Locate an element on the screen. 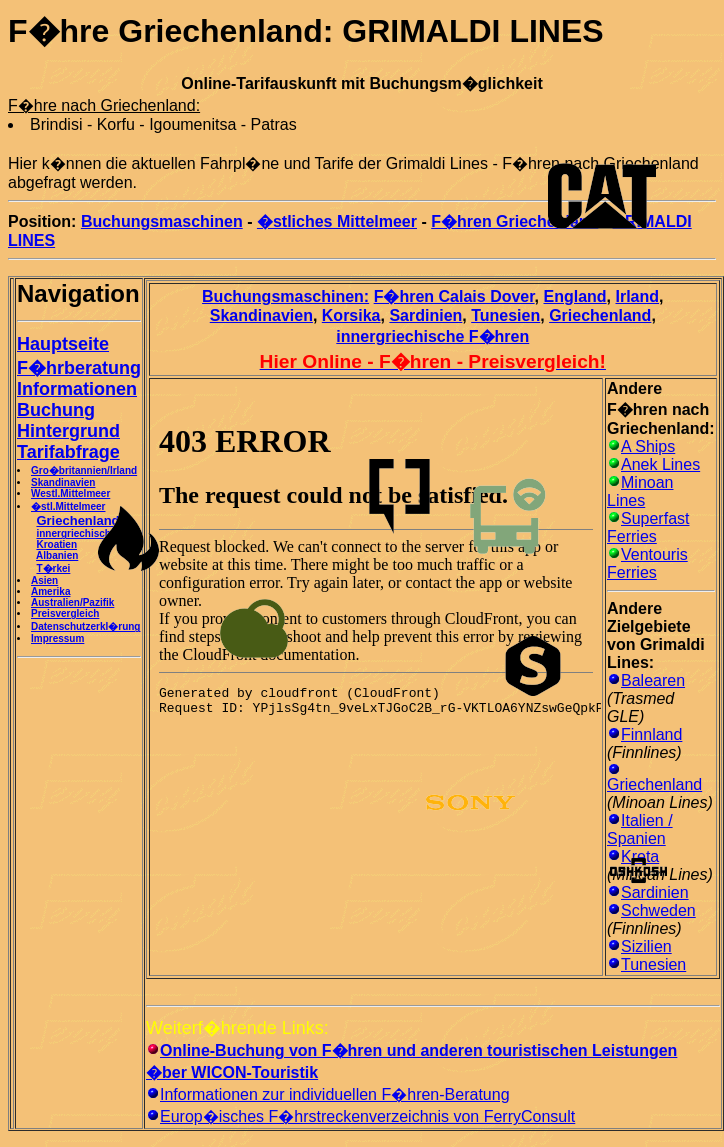 The height and width of the screenshot is (1147, 724). visit the SPOJ competitive programming platform is located at coordinates (533, 666).